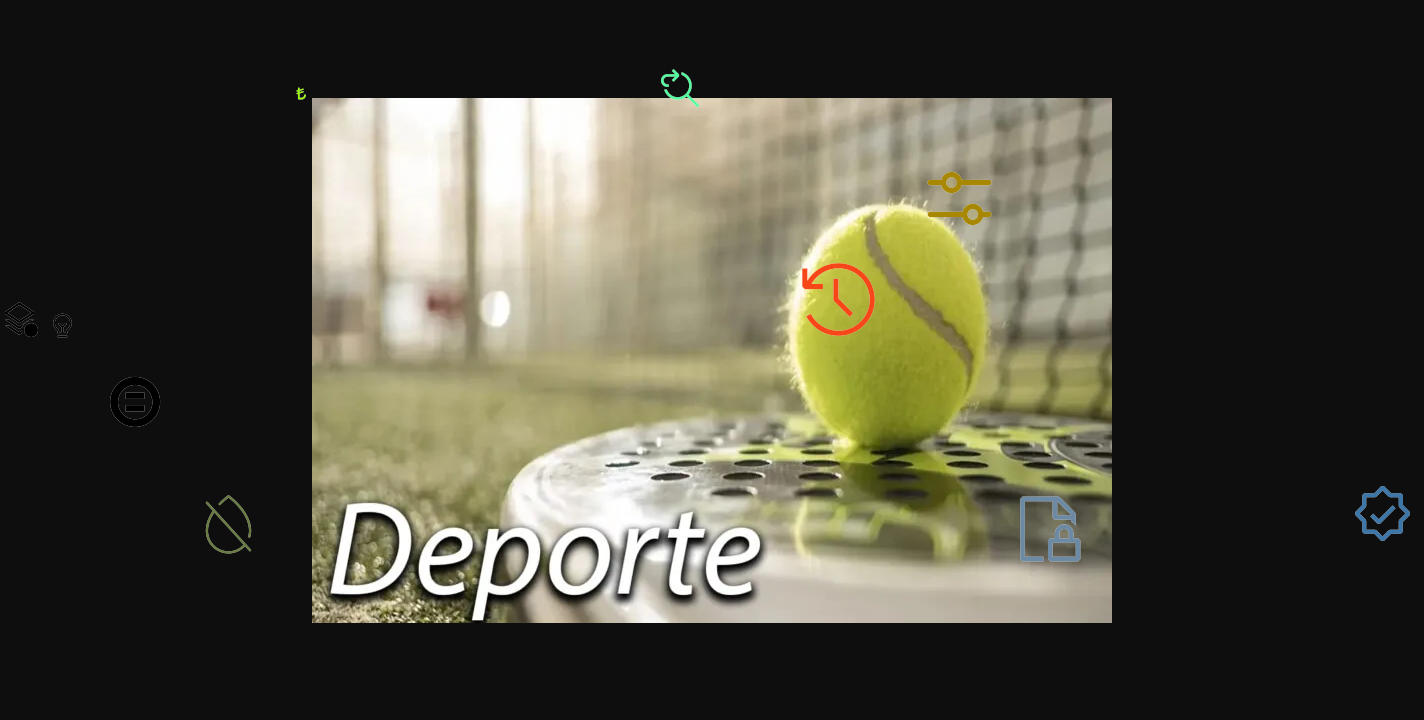 The width and height of the screenshot is (1424, 720). I want to click on view recent activity or history, so click(838, 299).